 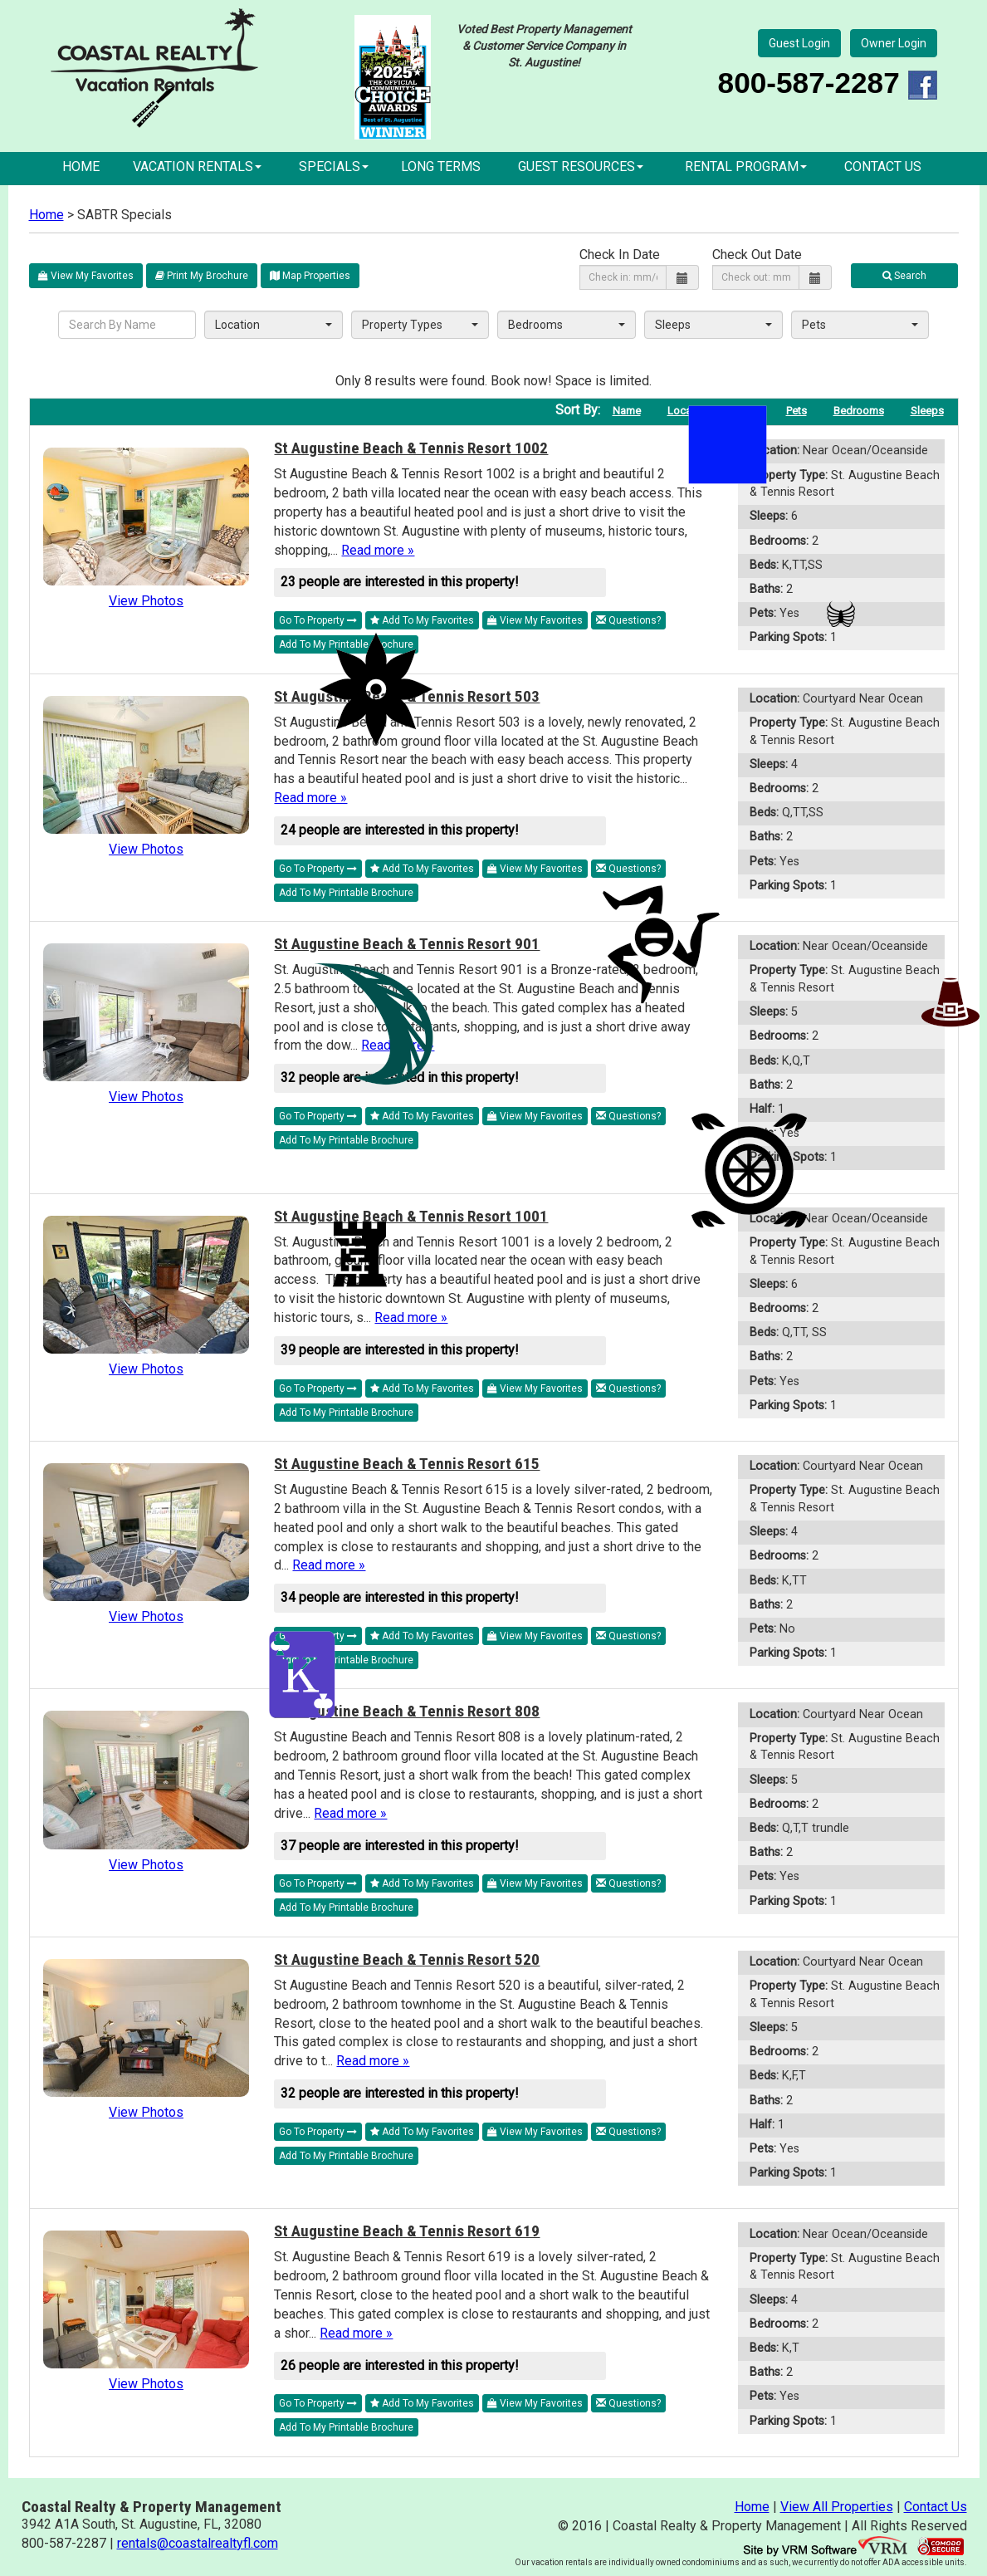 I want to click on sicilian cultural or regional symbol, so click(x=659, y=944).